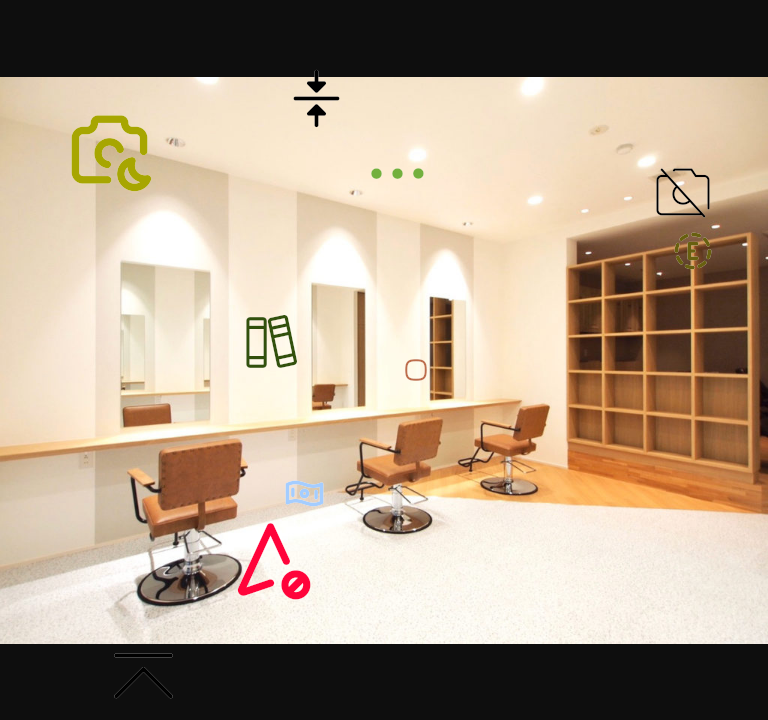 The image size is (768, 720). Describe the element at coordinates (316, 98) in the screenshot. I see `collapse content vertically` at that location.